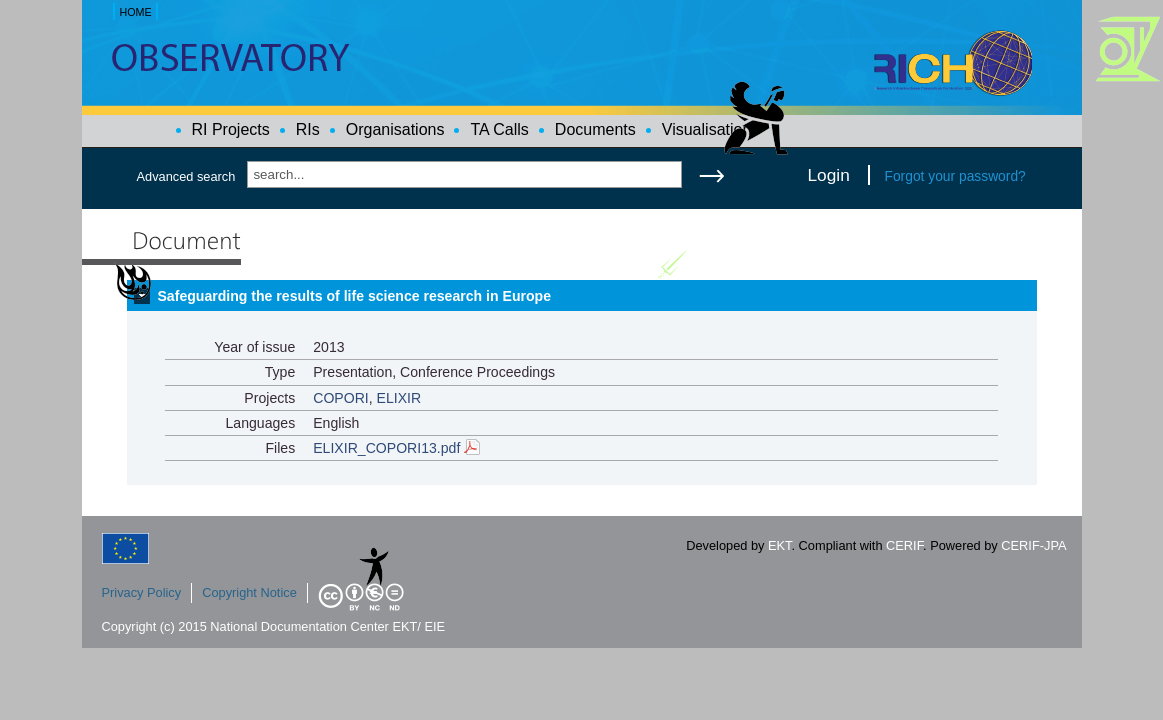 This screenshot has height=720, width=1163. What do you see at coordinates (1128, 49) in the screenshot?
I see `abstract game element or power-up` at bounding box center [1128, 49].